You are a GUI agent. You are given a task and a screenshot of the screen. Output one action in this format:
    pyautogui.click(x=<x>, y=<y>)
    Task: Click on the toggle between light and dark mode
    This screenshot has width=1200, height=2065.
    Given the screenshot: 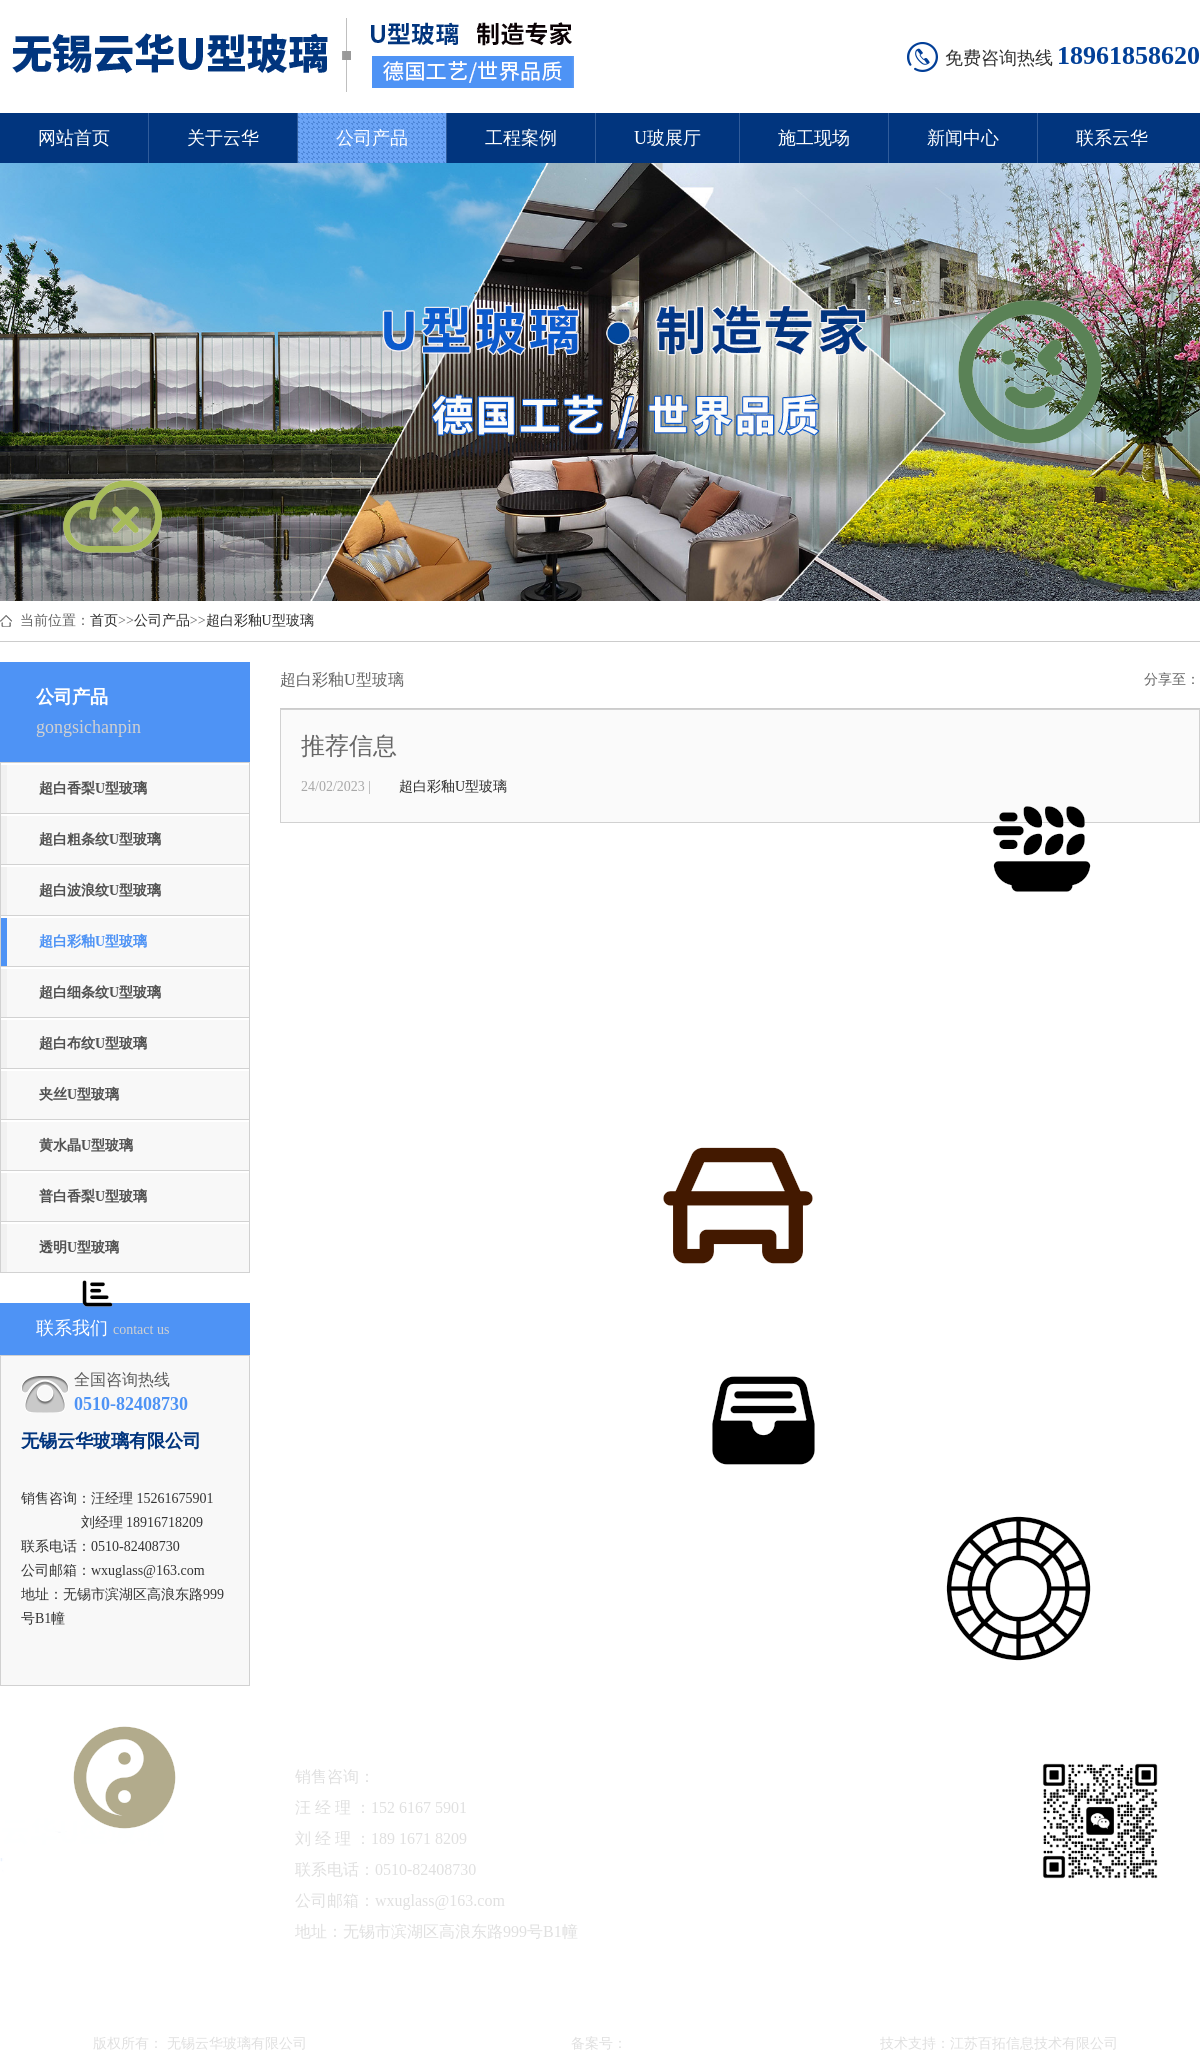 What is the action you would take?
    pyautogui.click(x=124, y=1777)
    